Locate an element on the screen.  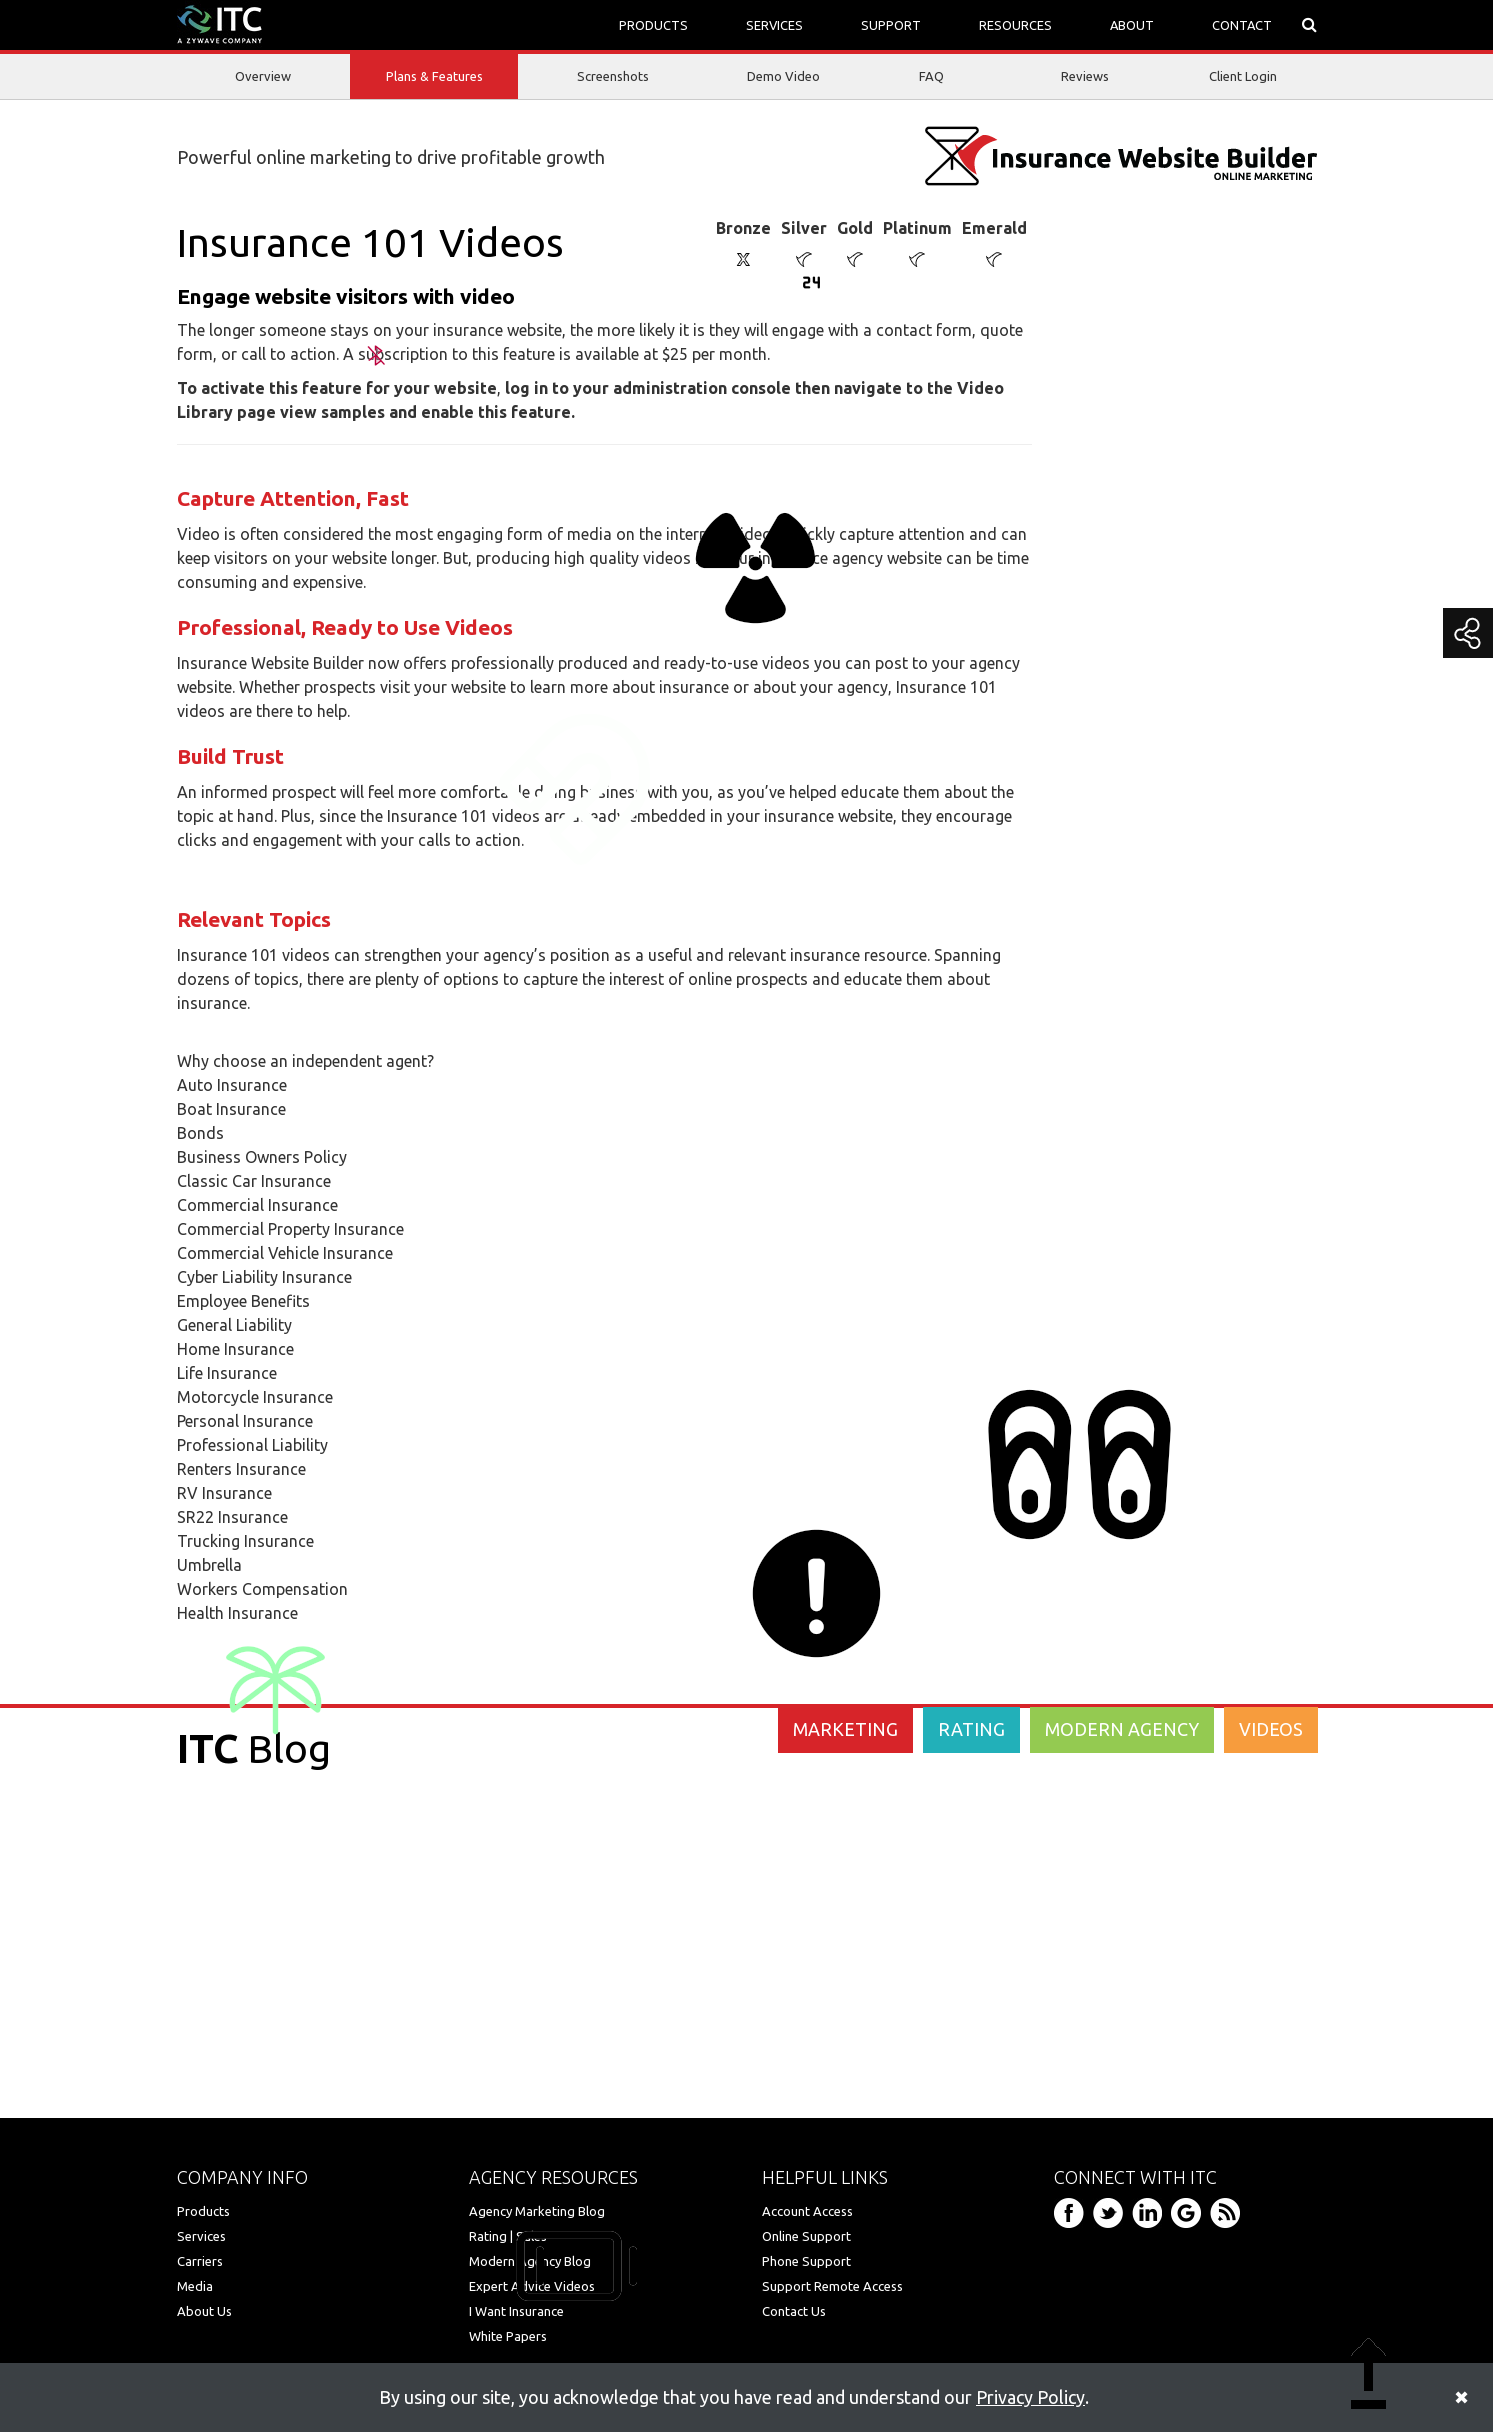
access vacation or travel mode is located at coordinates (275, 1688).